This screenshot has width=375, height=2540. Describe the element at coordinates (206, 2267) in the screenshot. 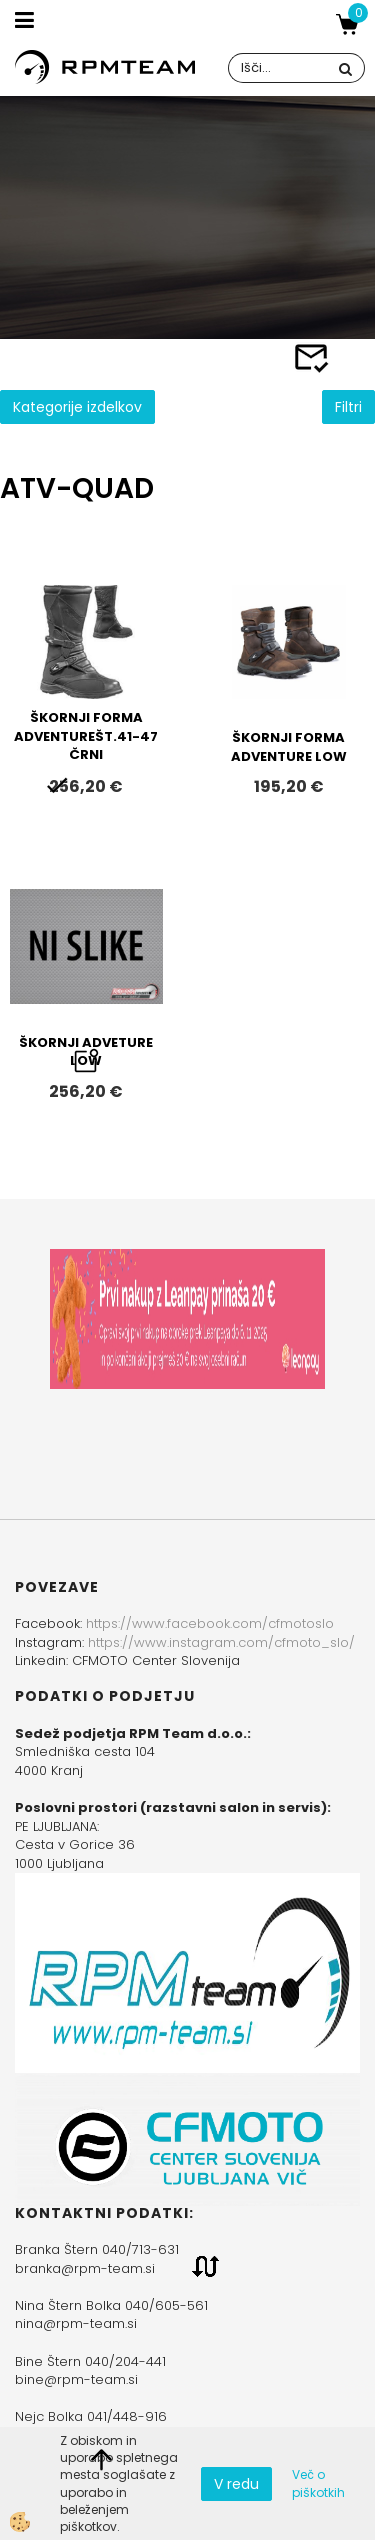

I see `swap or switch between active calls` at that location.